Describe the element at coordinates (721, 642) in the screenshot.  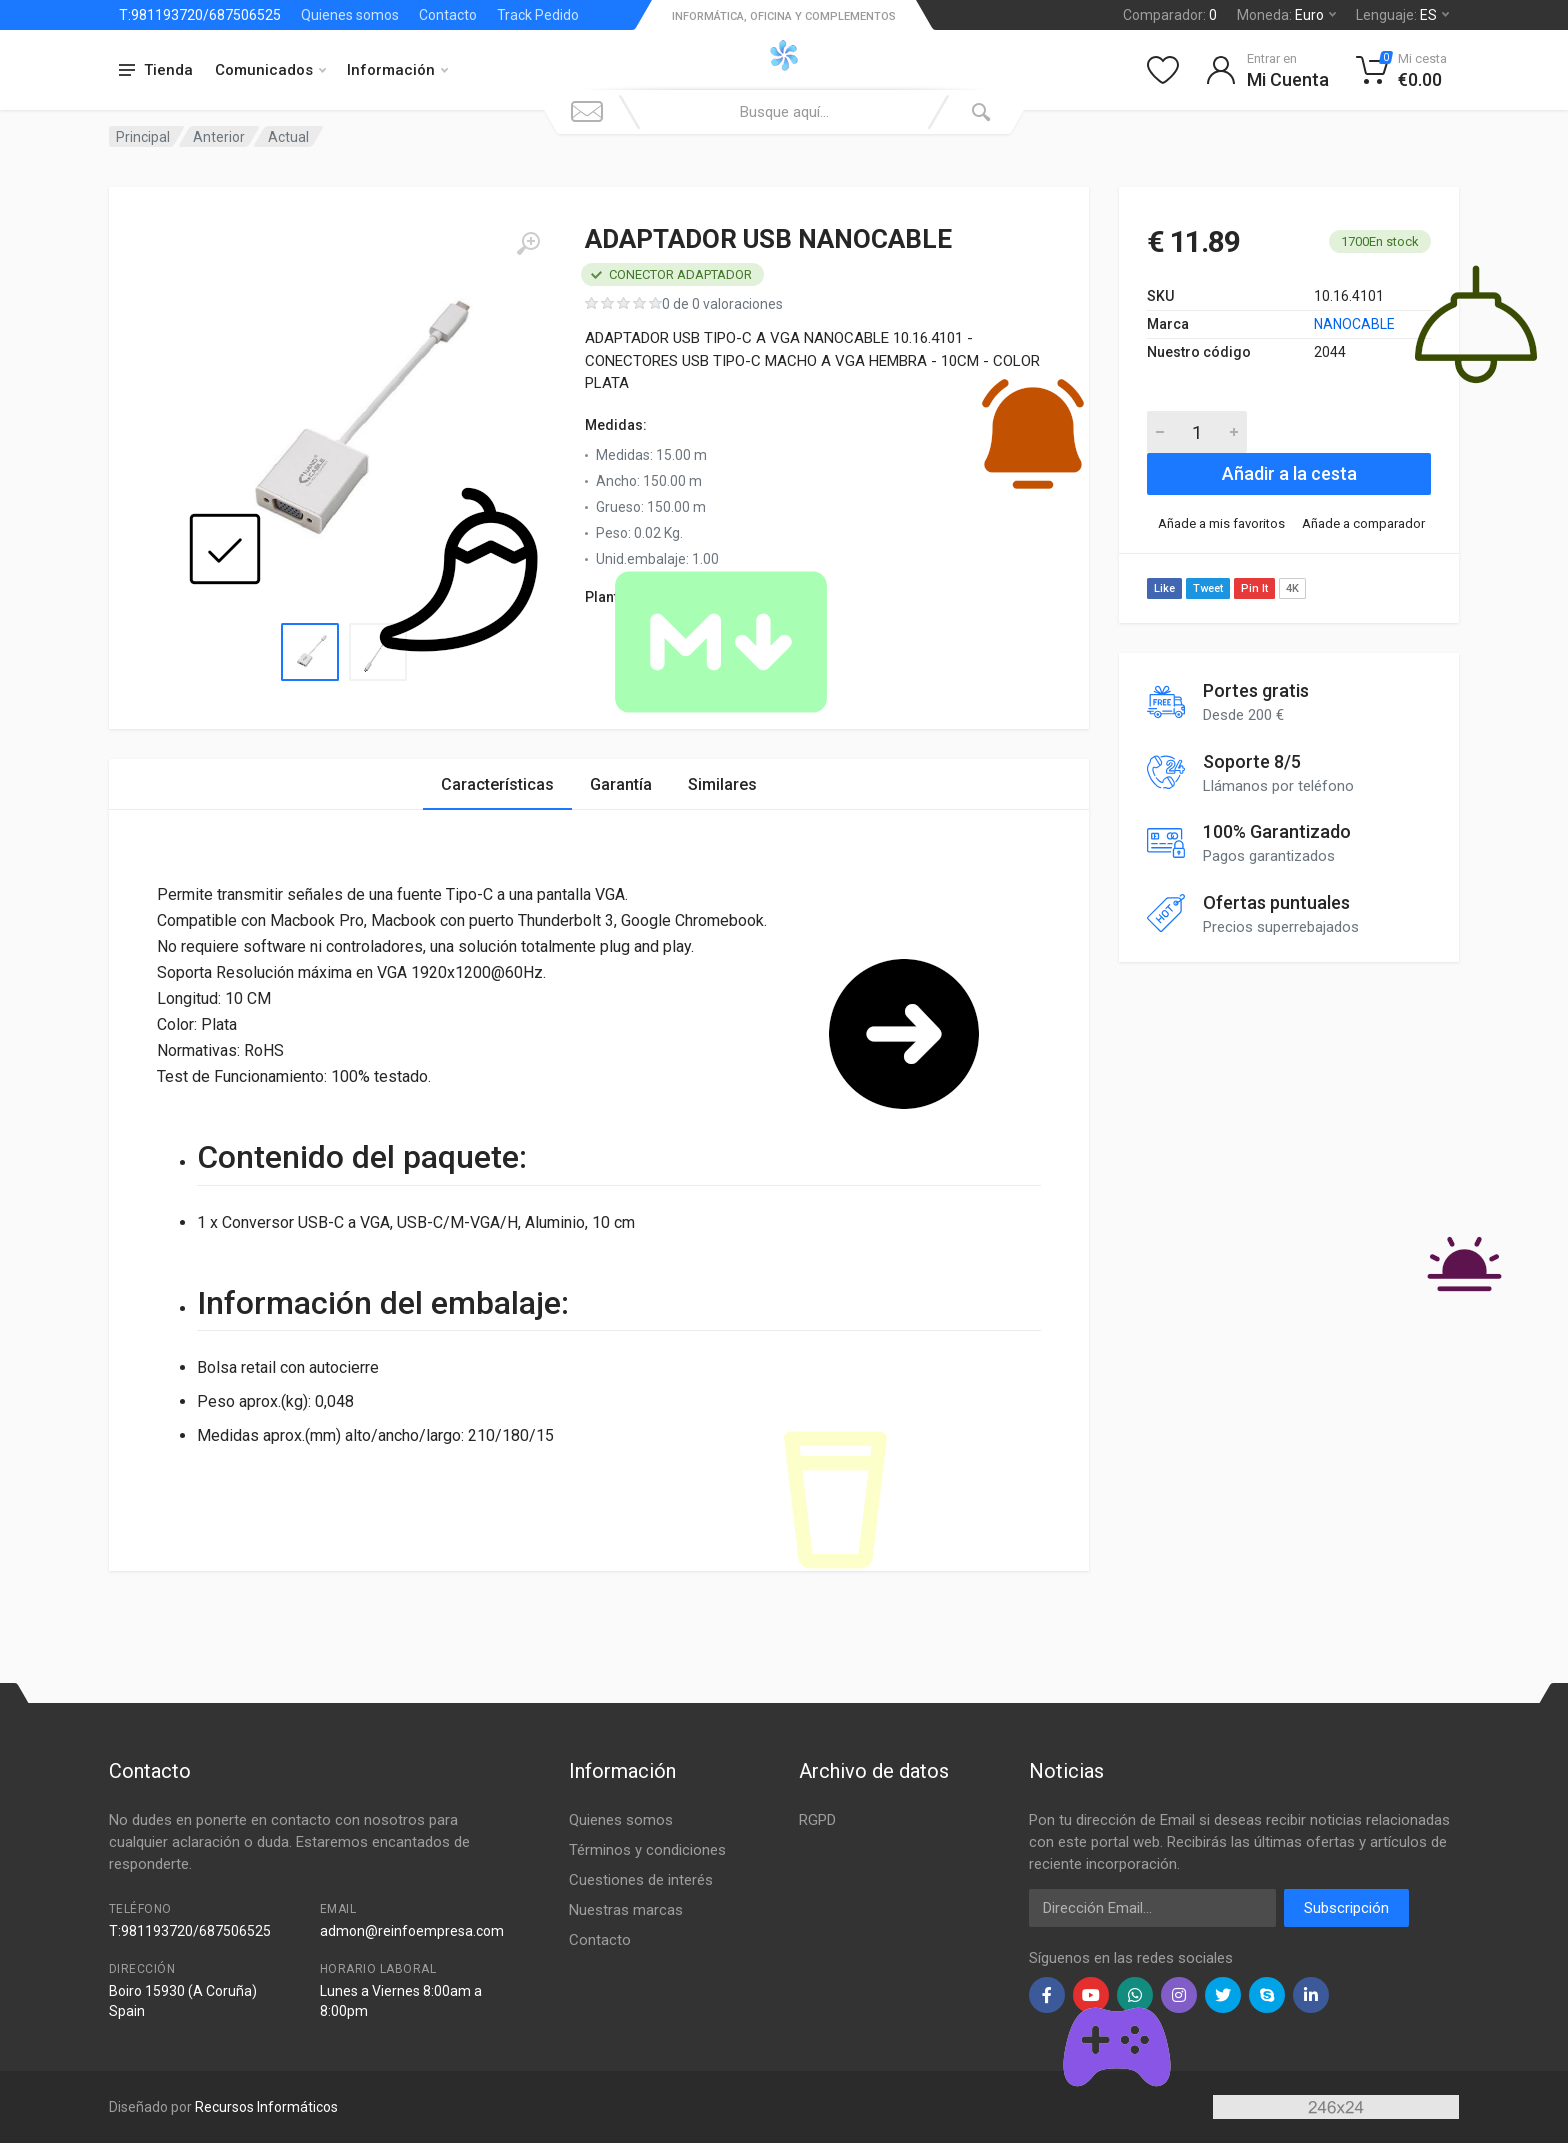
I see `indicates markdown formatting is supported` at that location.